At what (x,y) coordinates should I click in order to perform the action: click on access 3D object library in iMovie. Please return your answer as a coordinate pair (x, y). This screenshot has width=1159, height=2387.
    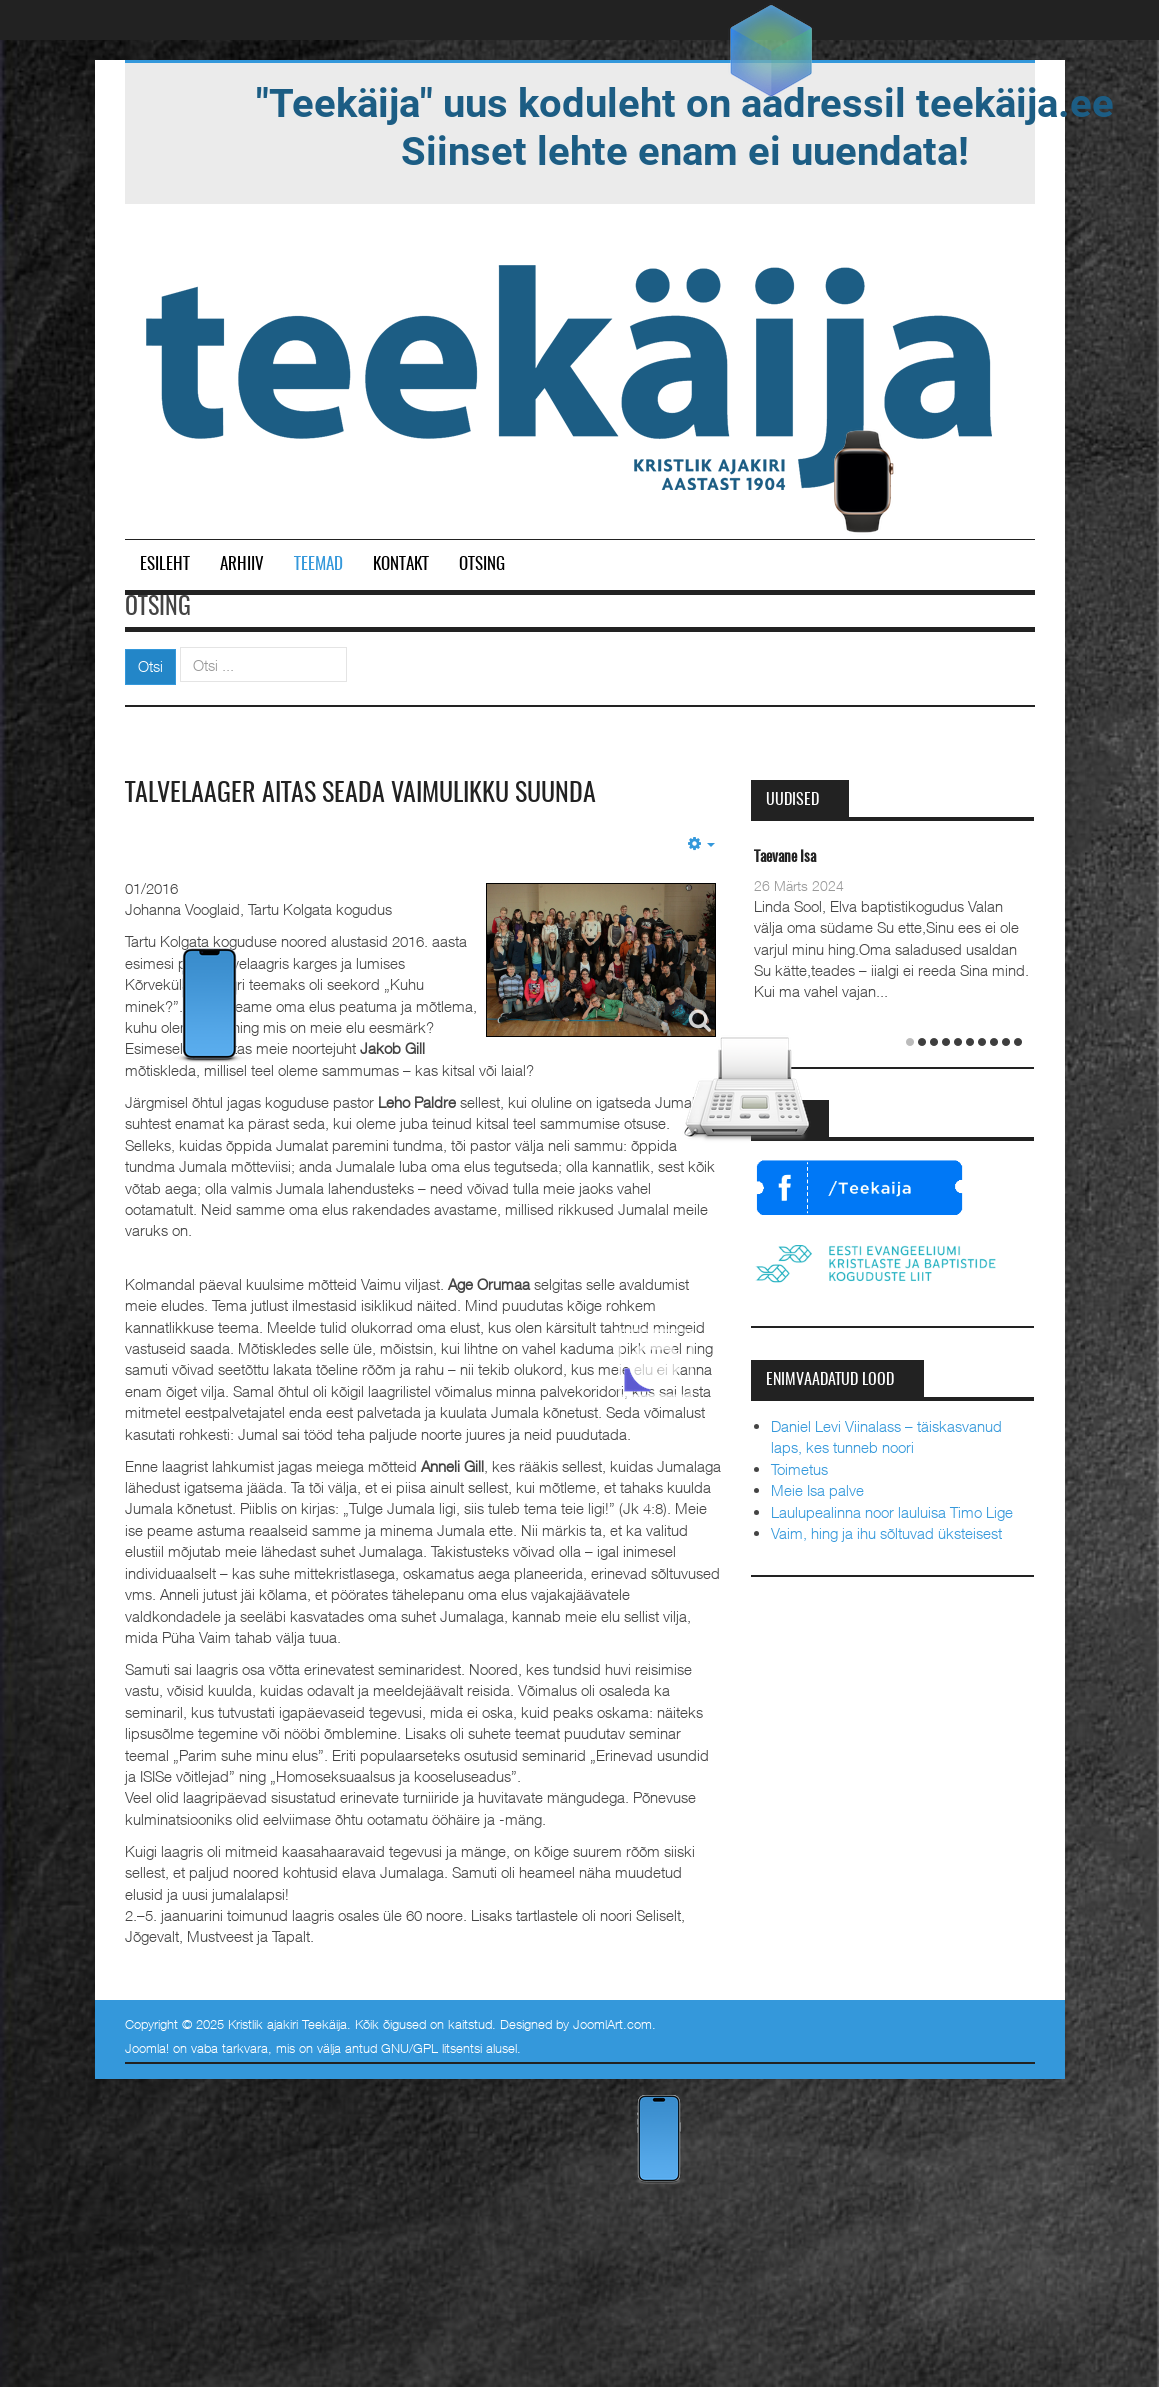
    Looking at the image, I should click on (771, 51).